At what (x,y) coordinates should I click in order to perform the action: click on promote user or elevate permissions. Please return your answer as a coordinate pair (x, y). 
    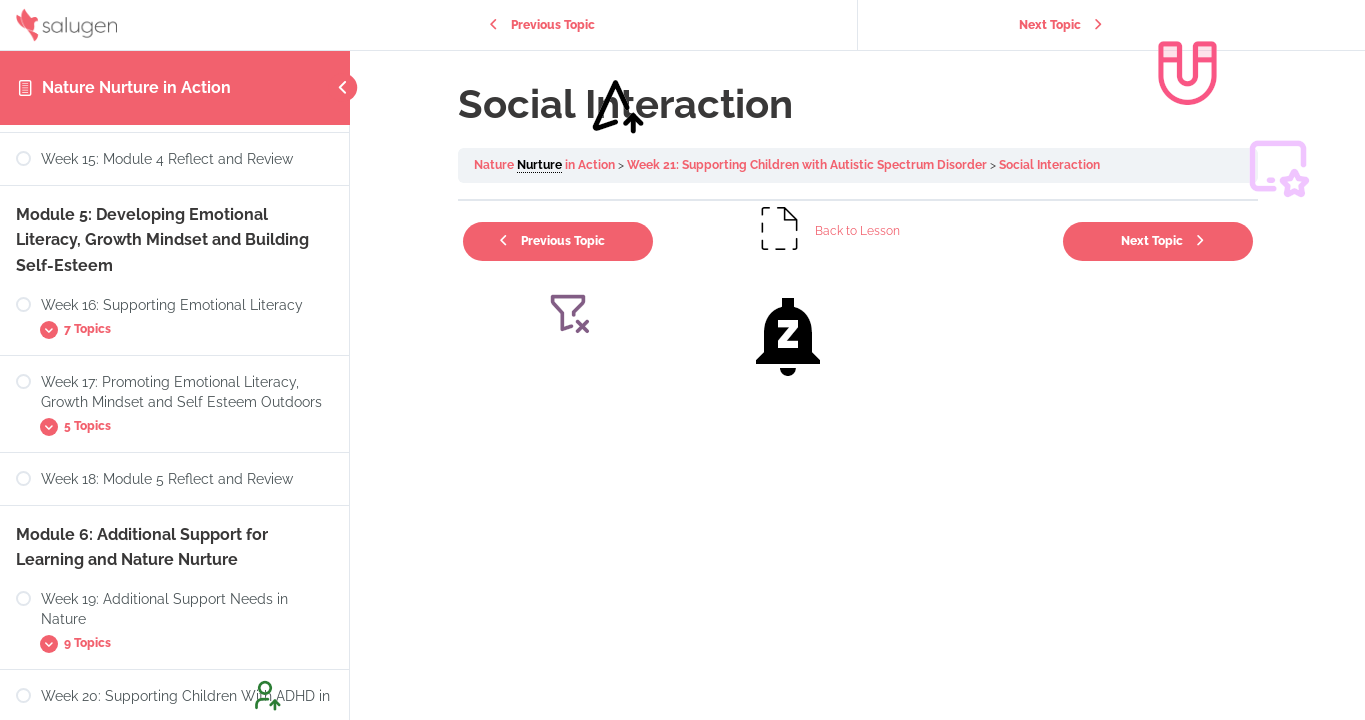
    Looking at the image, I should click on (265, 695).